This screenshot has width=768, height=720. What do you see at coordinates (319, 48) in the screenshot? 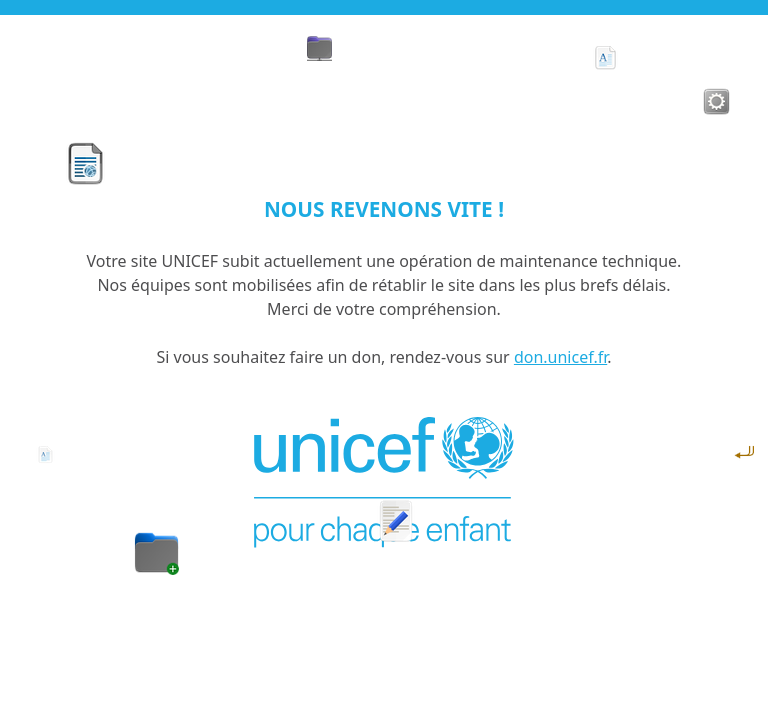
I see `access a remote or network folder` at bounding box center [319, 48].